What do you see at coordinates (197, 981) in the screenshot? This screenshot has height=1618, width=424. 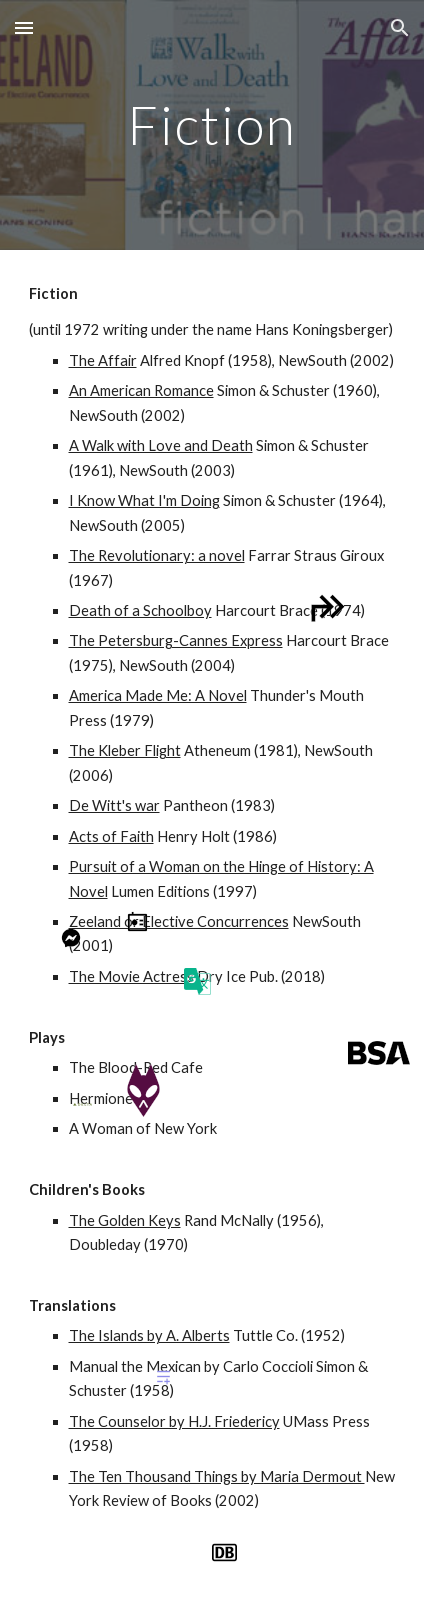 I see `open google translate` at bounding box center [197, 981].